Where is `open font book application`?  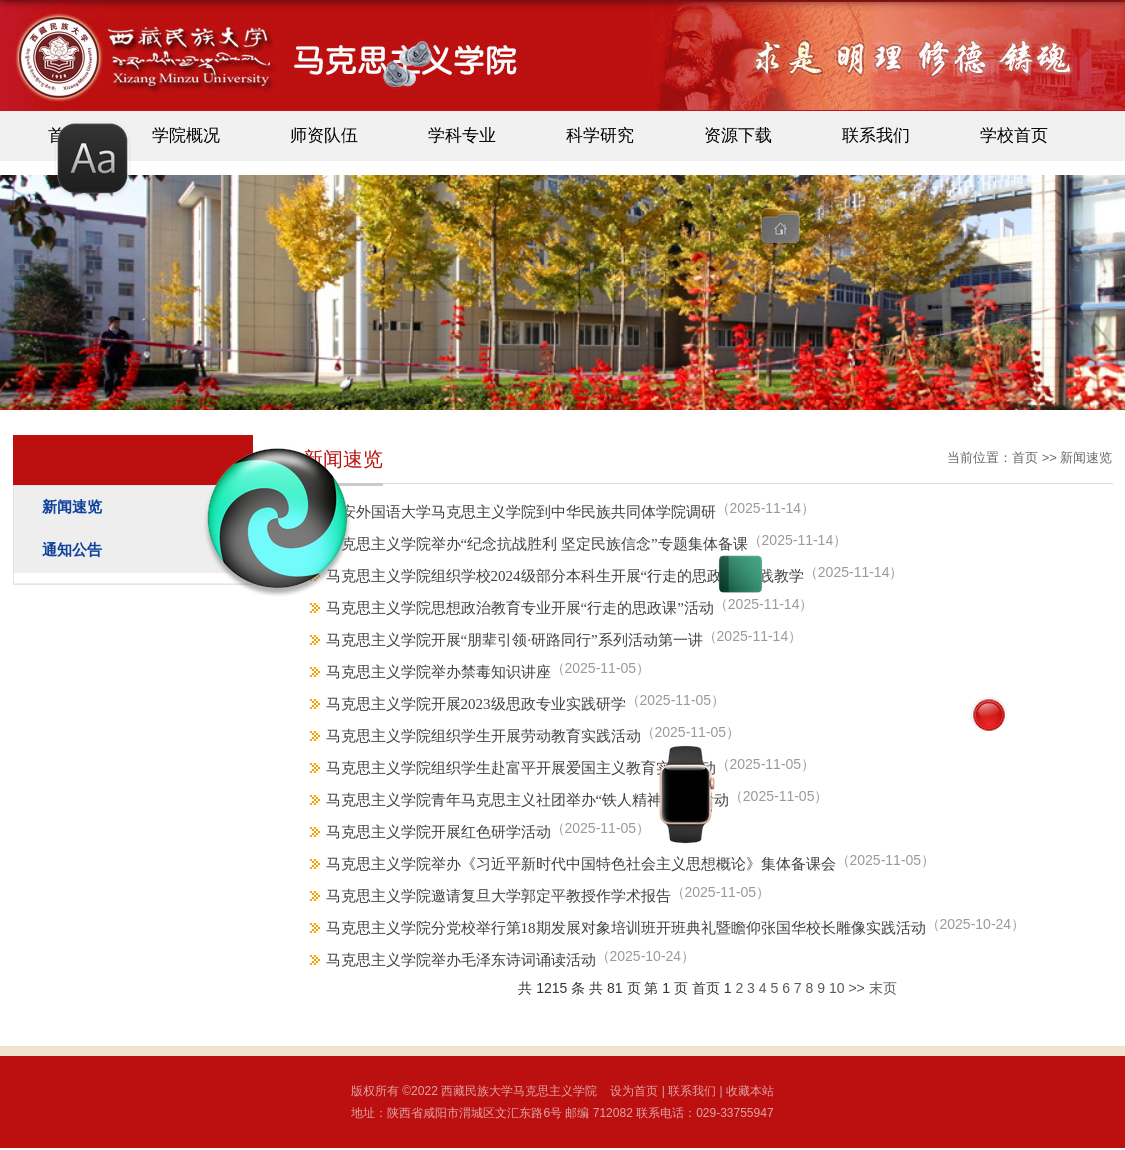 open font book application is located at coordinates (92, 159).